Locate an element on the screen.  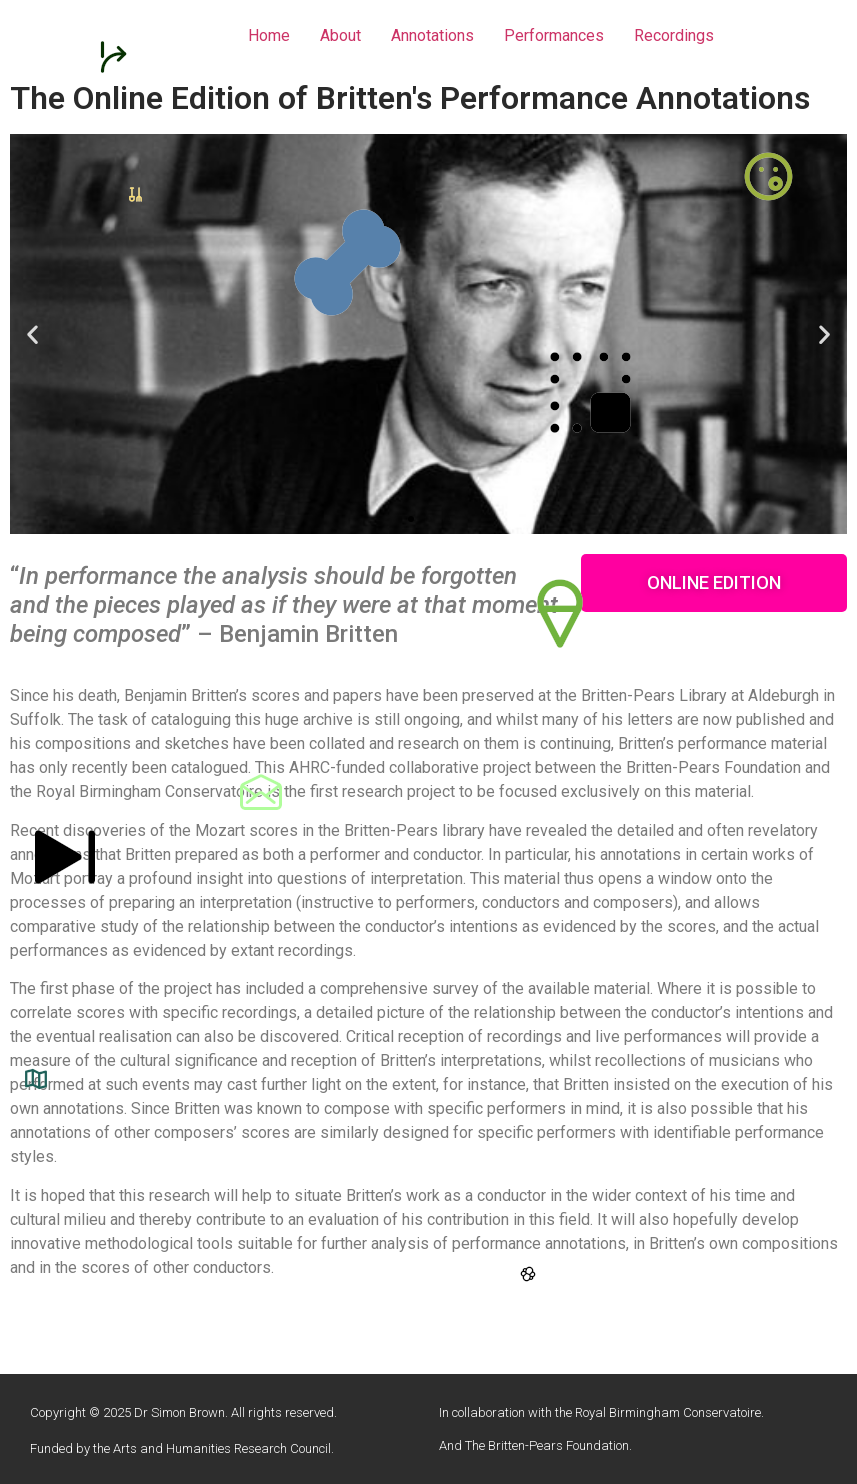
access gardening or landscaping tools is located at coordinates (135, 194).